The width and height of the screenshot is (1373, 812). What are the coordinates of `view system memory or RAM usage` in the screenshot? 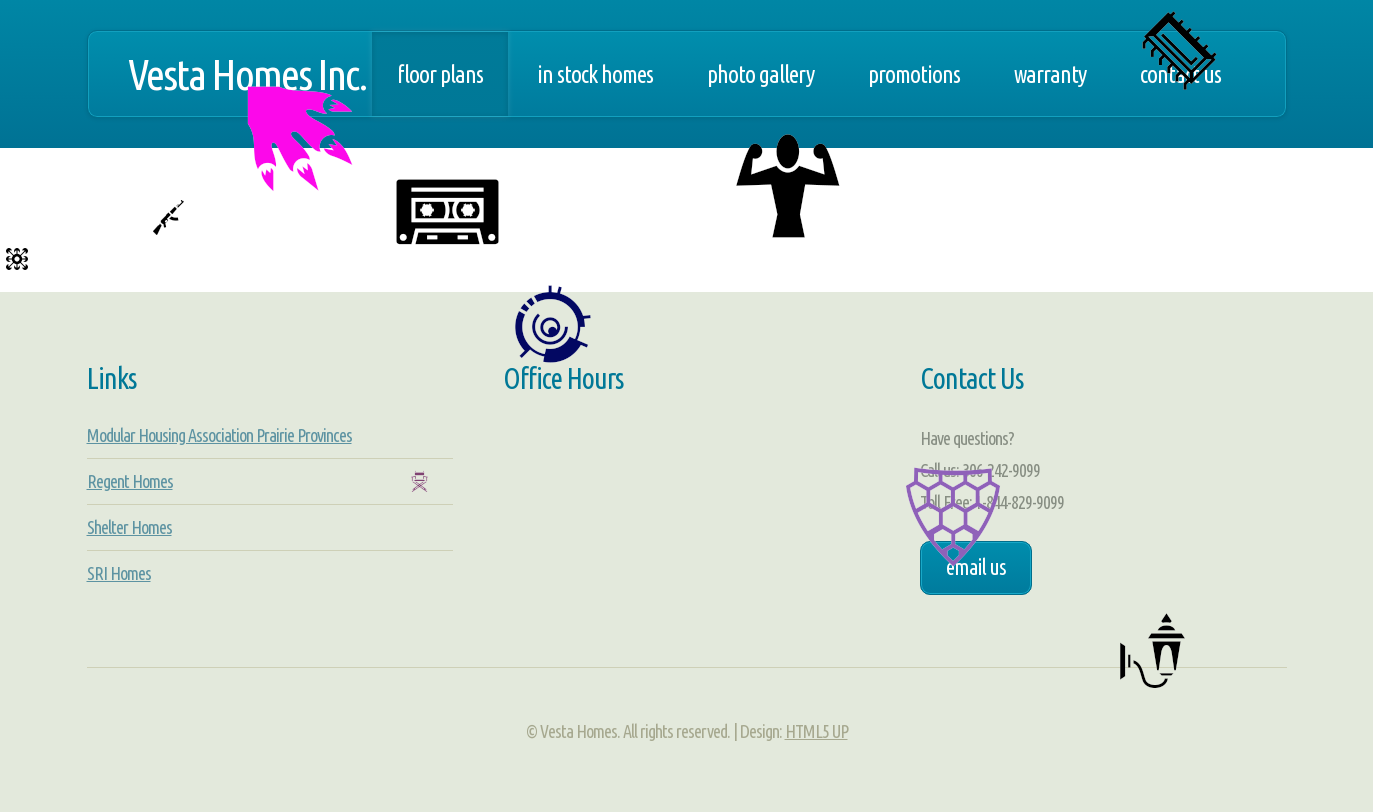 It's located at (1179, 50).